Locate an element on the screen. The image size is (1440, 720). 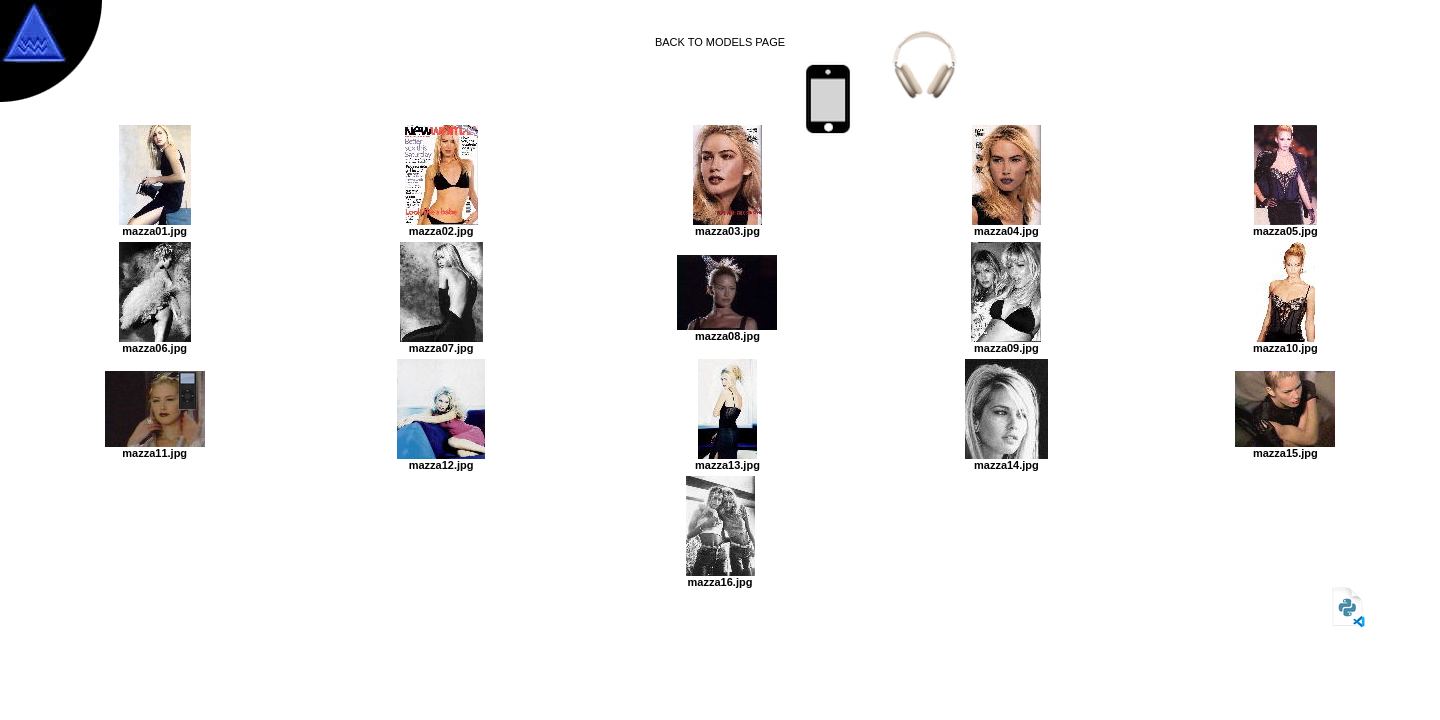
iPod nano device connected is located at coordinates (187, 390).